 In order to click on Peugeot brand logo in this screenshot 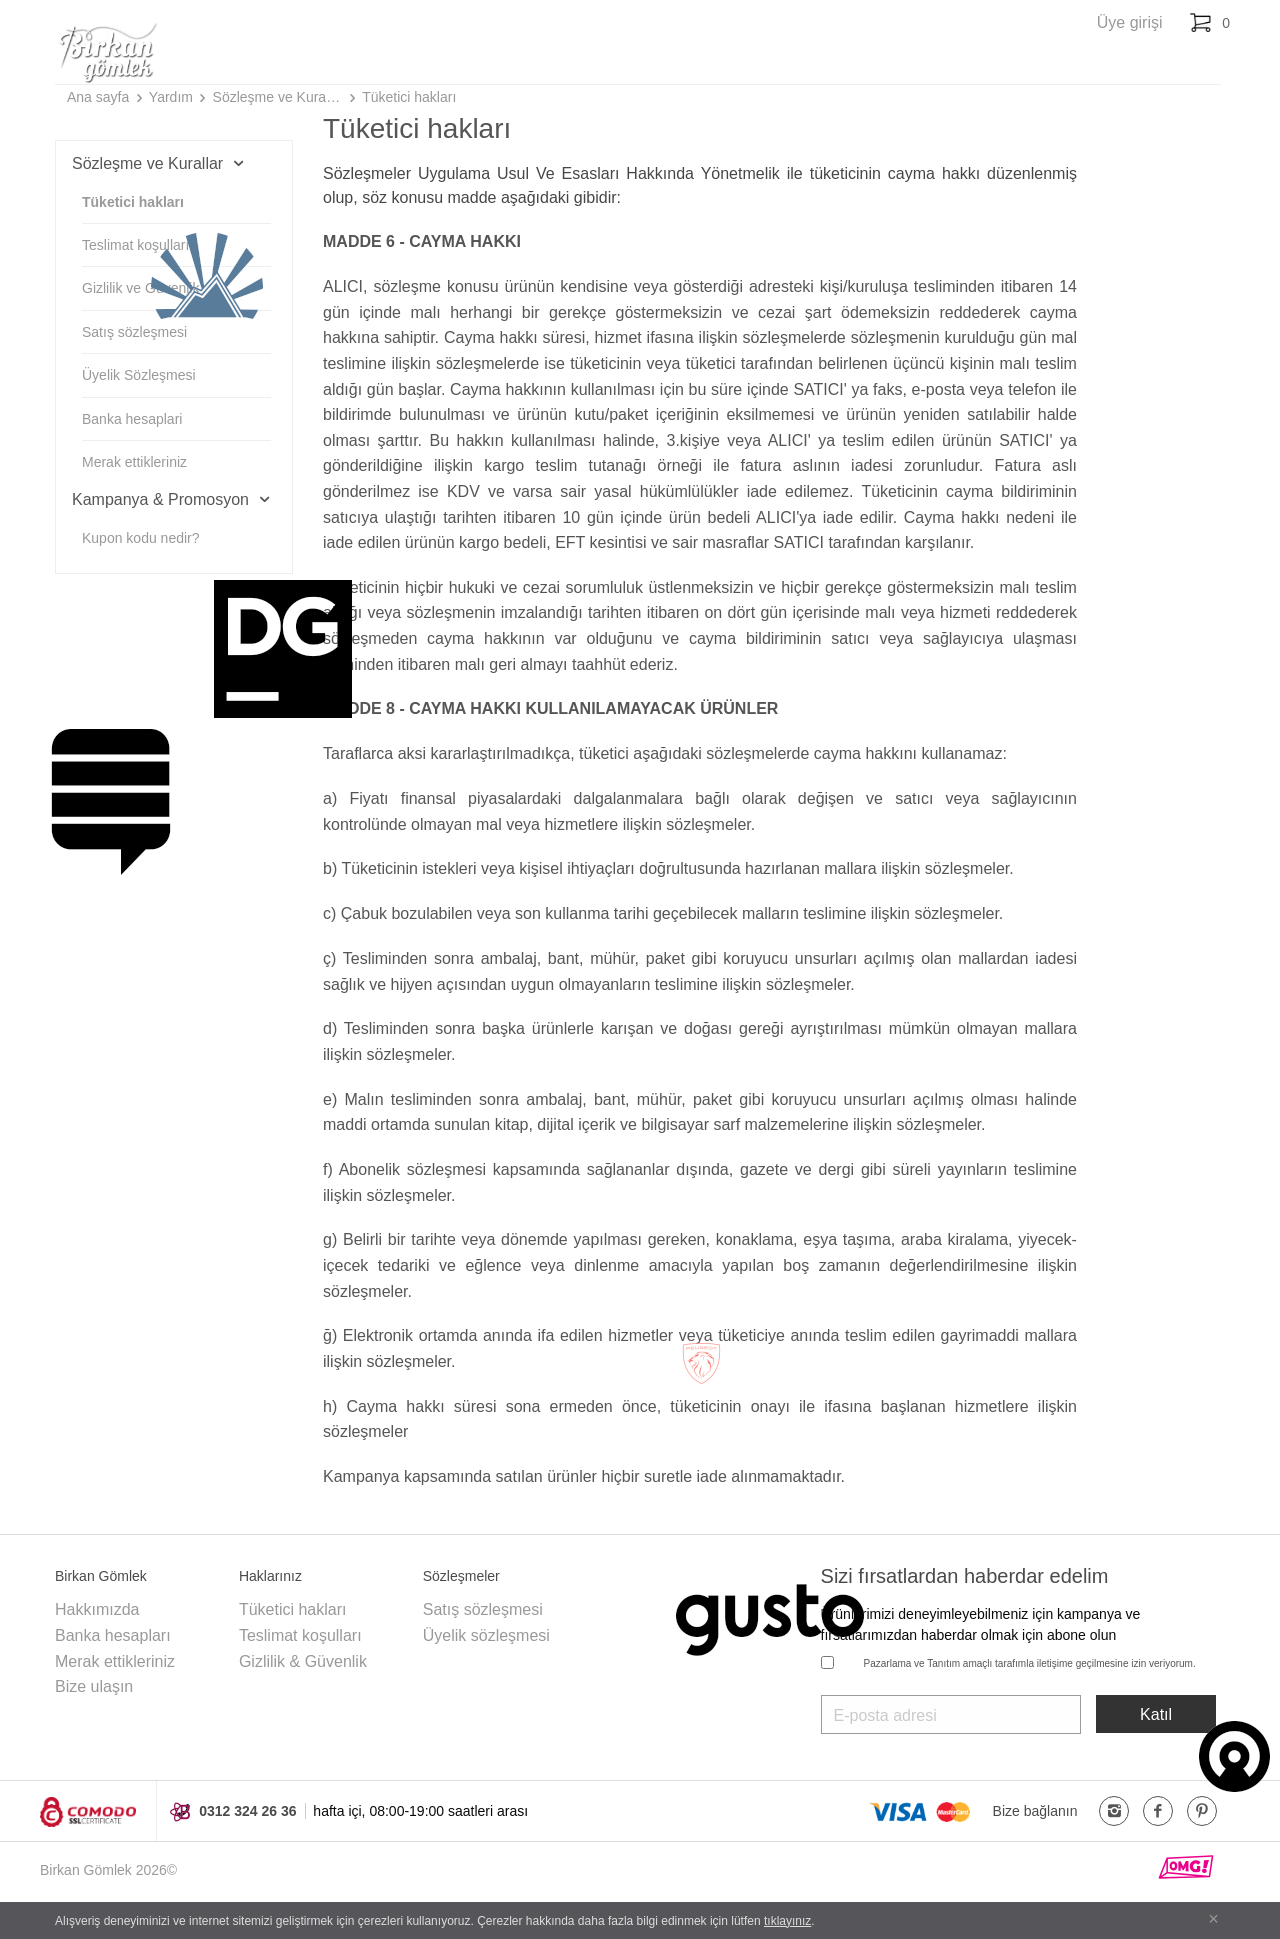, I will do `click(701, 1363)`.